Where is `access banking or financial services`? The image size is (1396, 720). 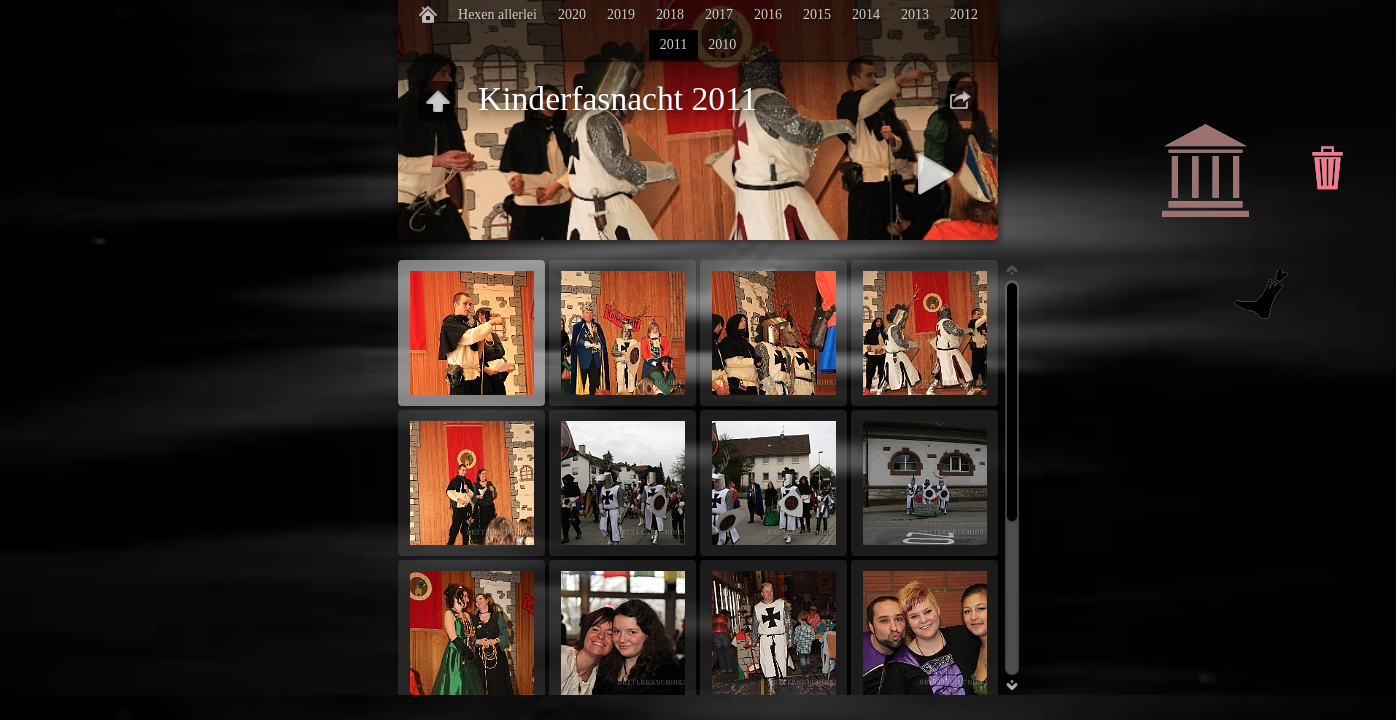 access banking or financial services is located at coordinates (1205, 170).